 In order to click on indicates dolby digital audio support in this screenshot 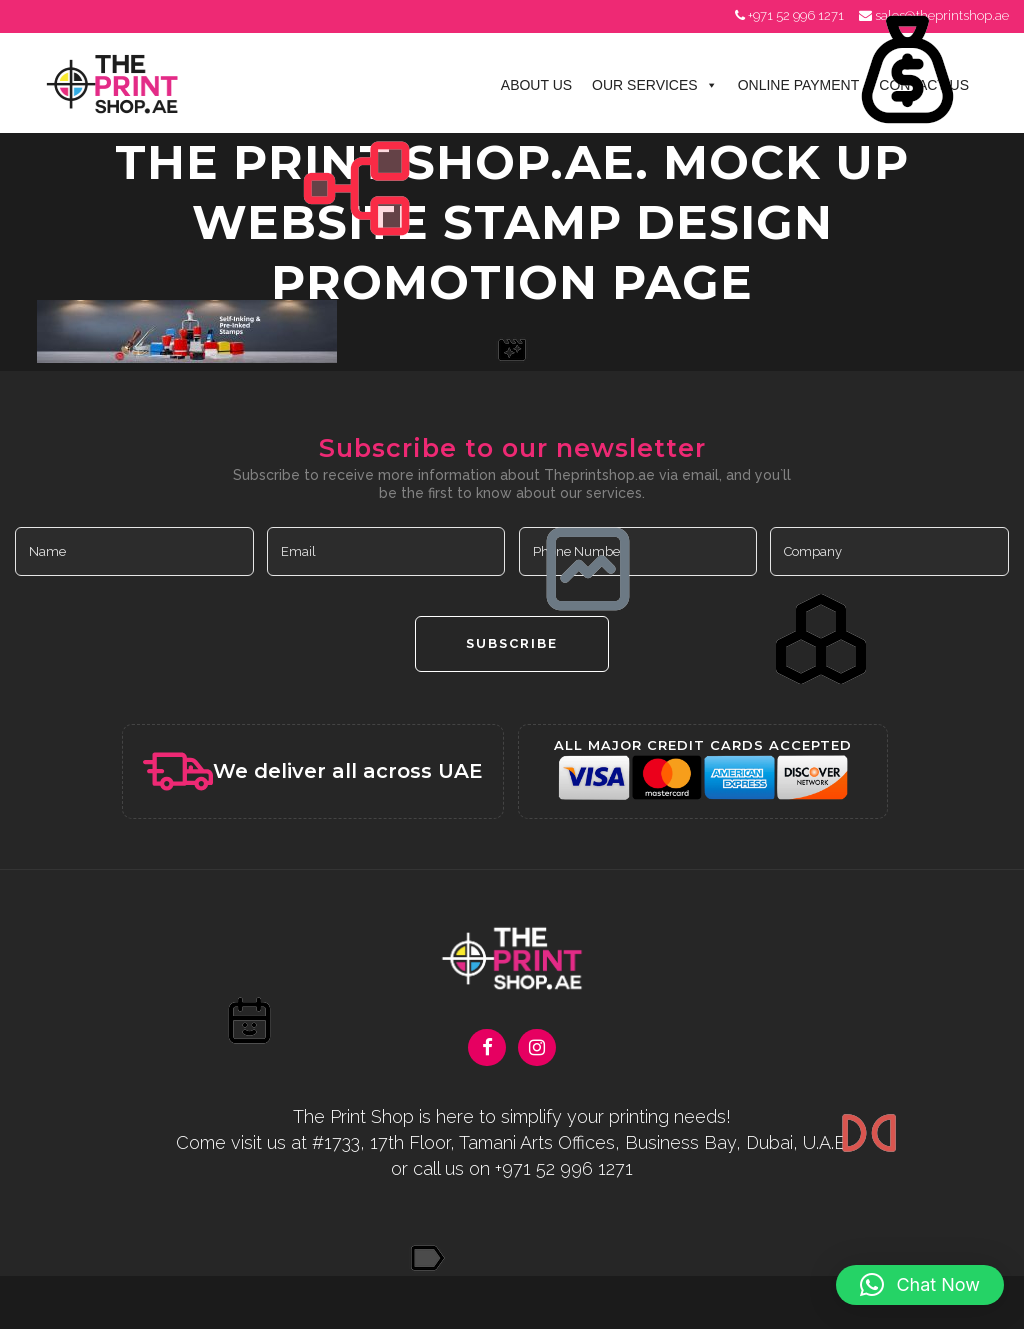, I will do `click(869, 1133)`.